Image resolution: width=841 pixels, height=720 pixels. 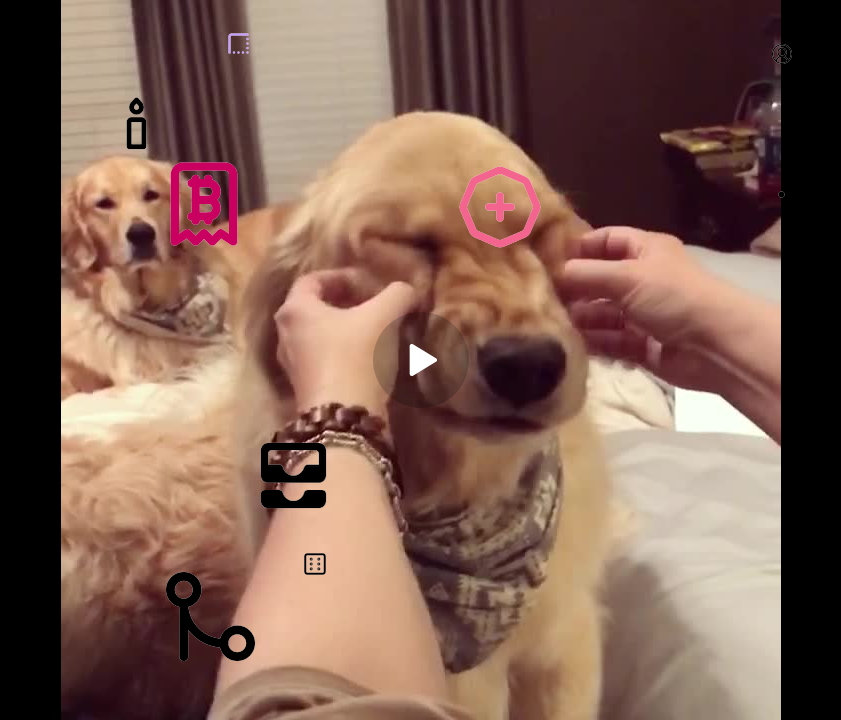 What do you see at coordinates (136, 124) in the screenshot?
I see `access candle or ambient lighting settings` at bounding box center [136, 124].